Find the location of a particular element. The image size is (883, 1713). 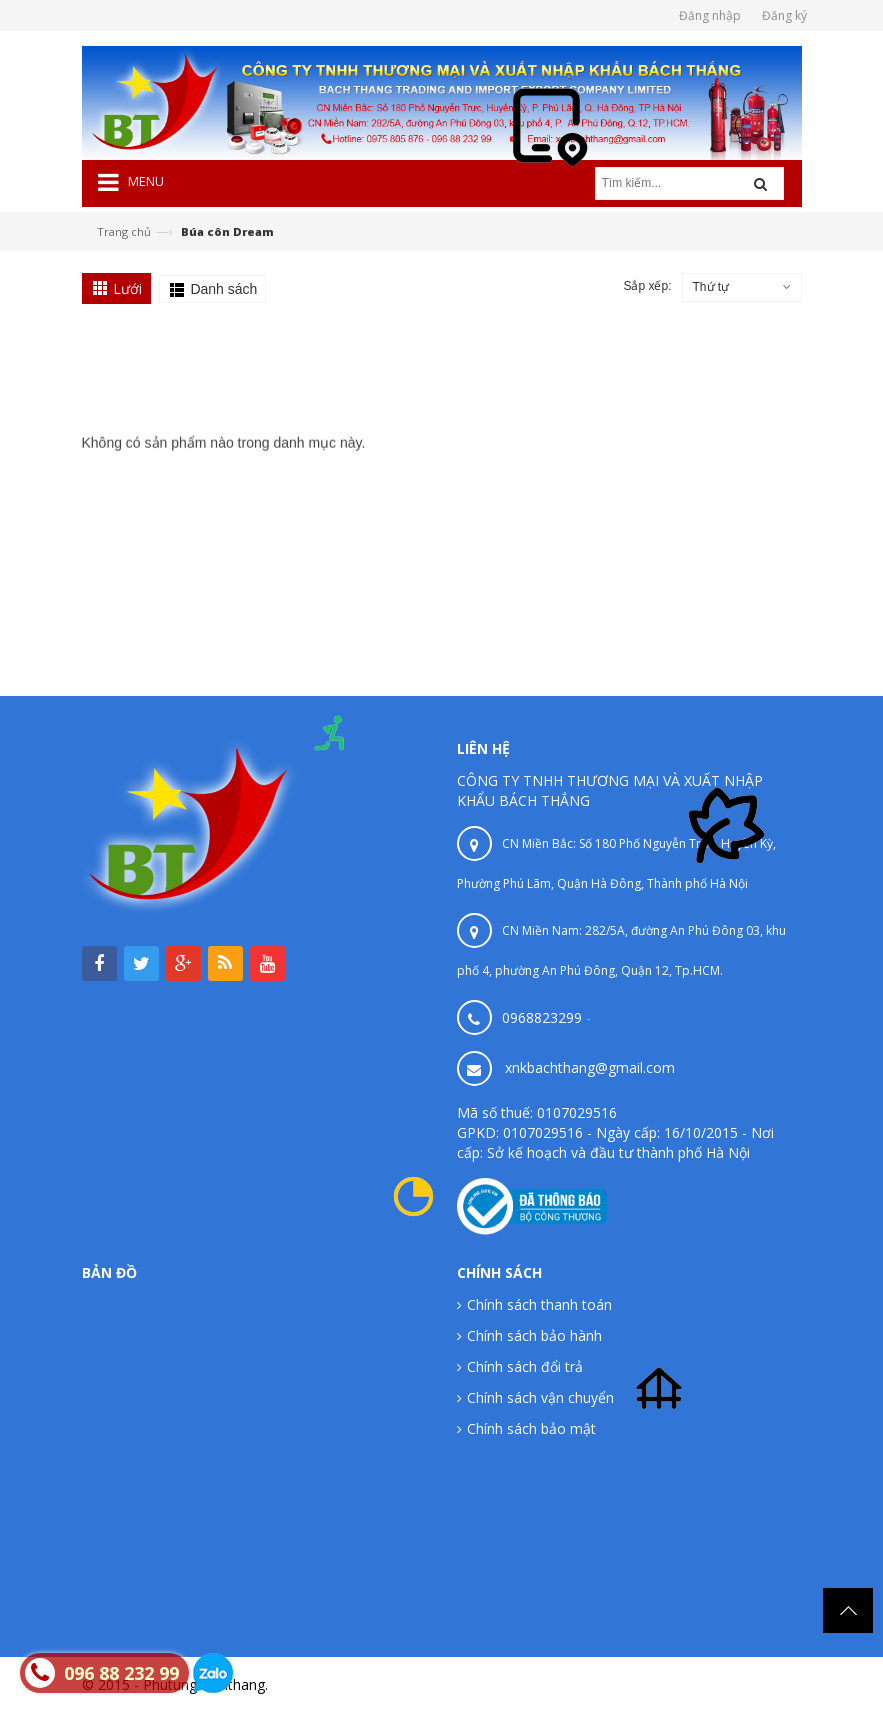

access stretching exercises or warm-up routines is located at coordinates (330, 733).